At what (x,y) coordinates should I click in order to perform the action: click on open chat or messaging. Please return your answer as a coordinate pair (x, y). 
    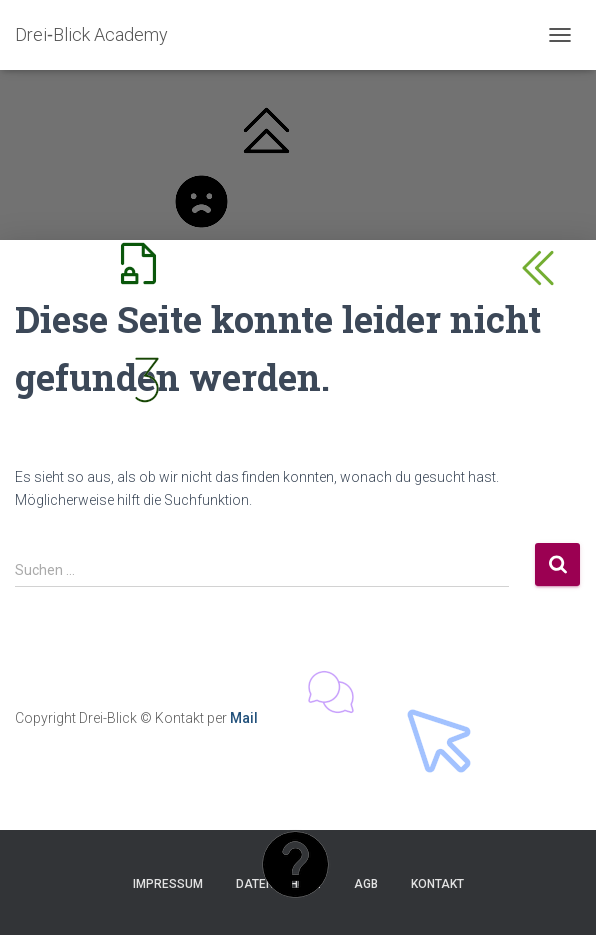
    Looking at the image, I should click on (331, 692).